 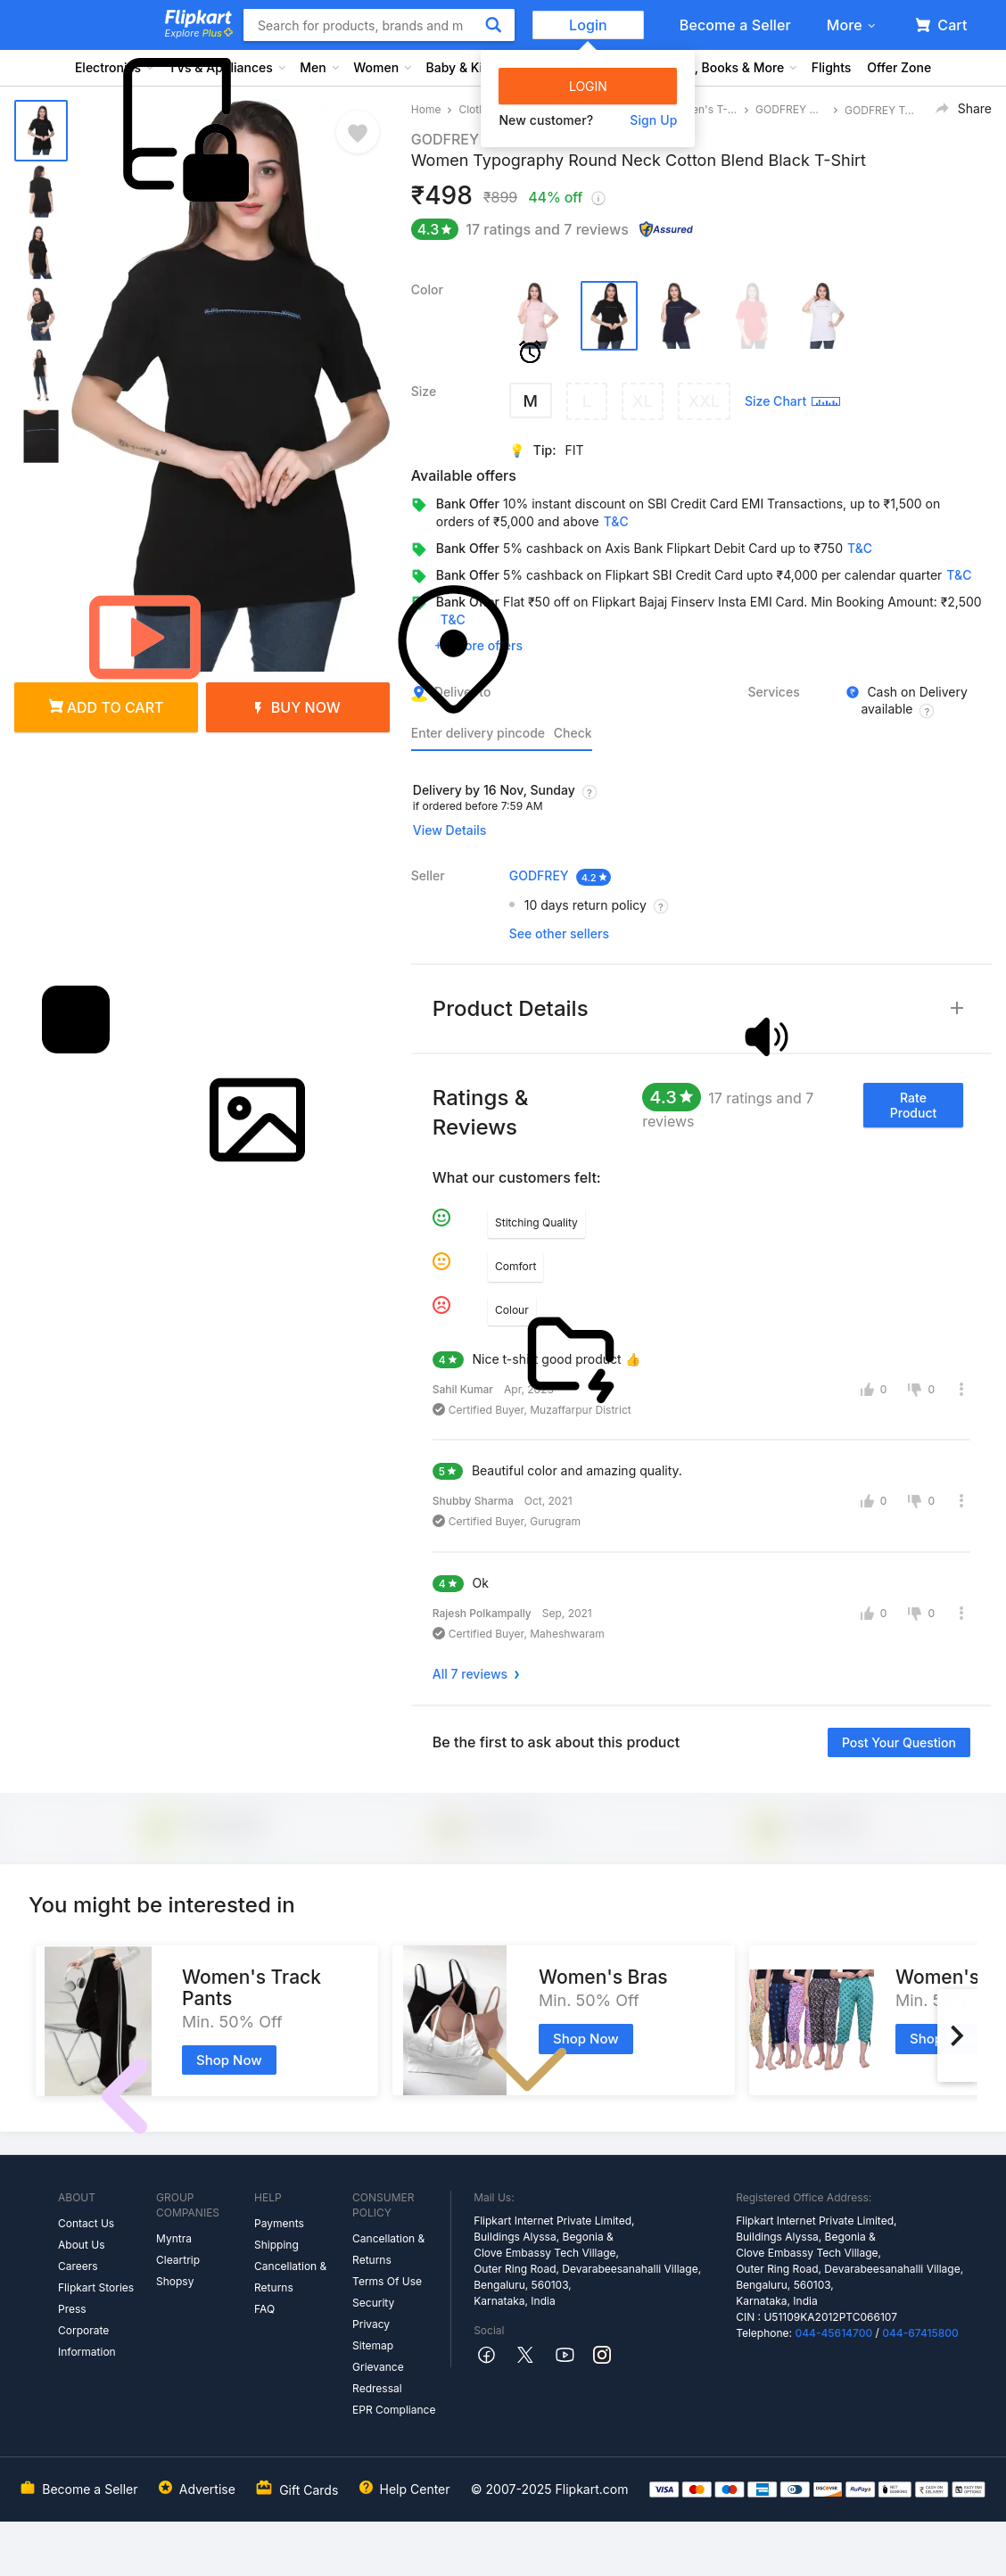 I want to click on view or manage alarms, so click(x=530, y=351).